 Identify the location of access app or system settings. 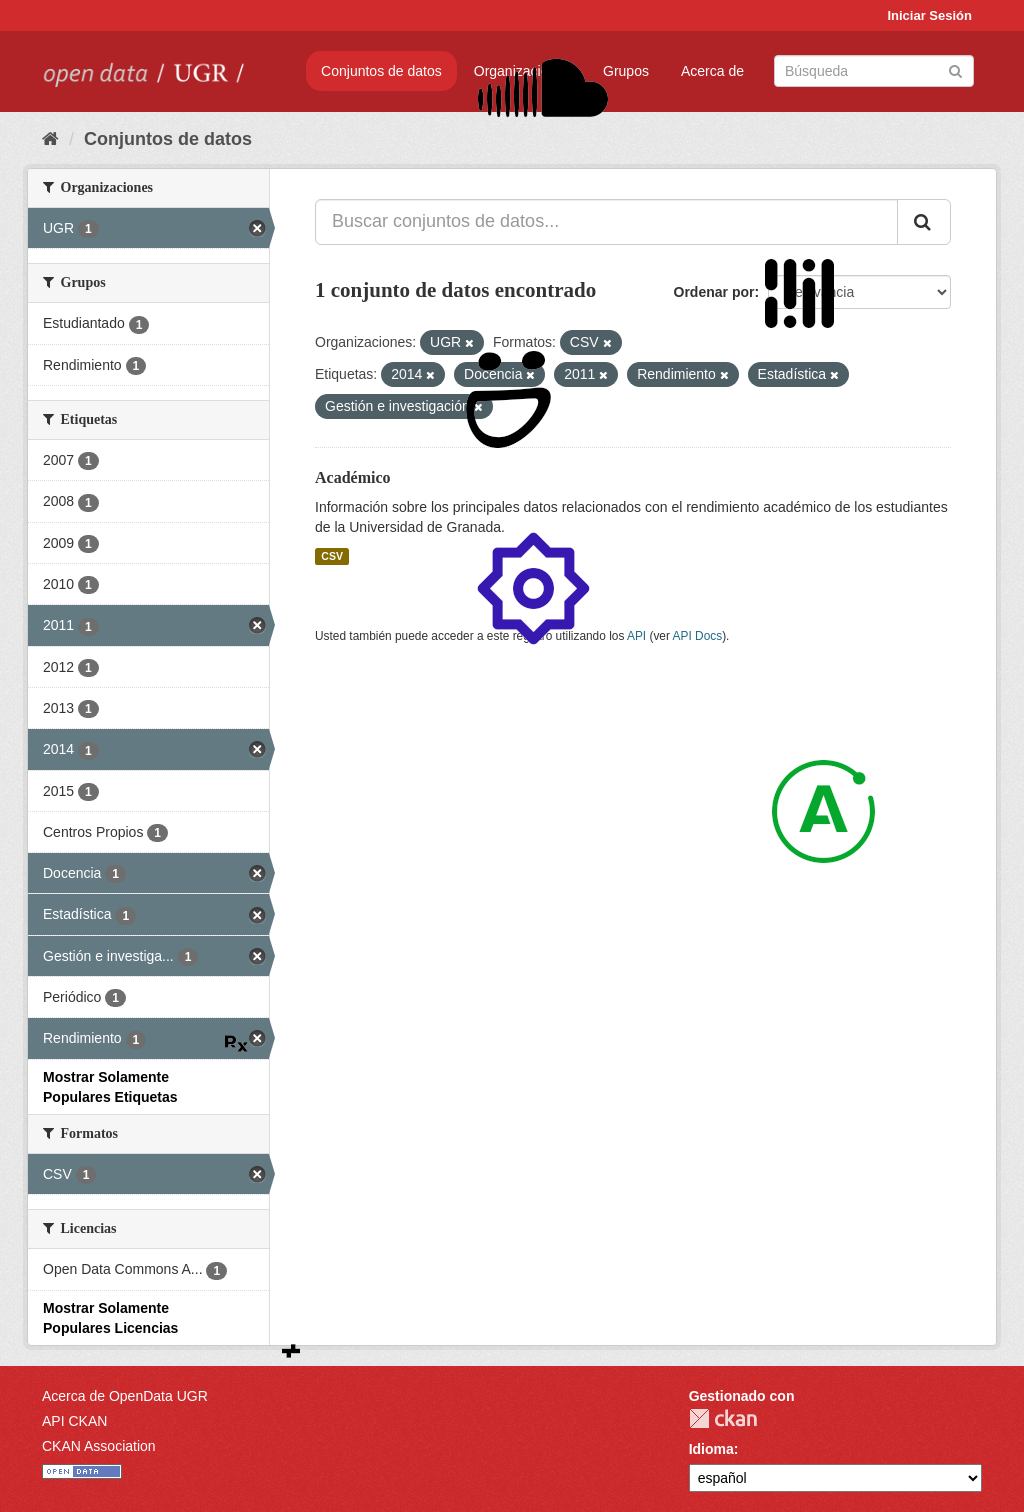
(533, 588).